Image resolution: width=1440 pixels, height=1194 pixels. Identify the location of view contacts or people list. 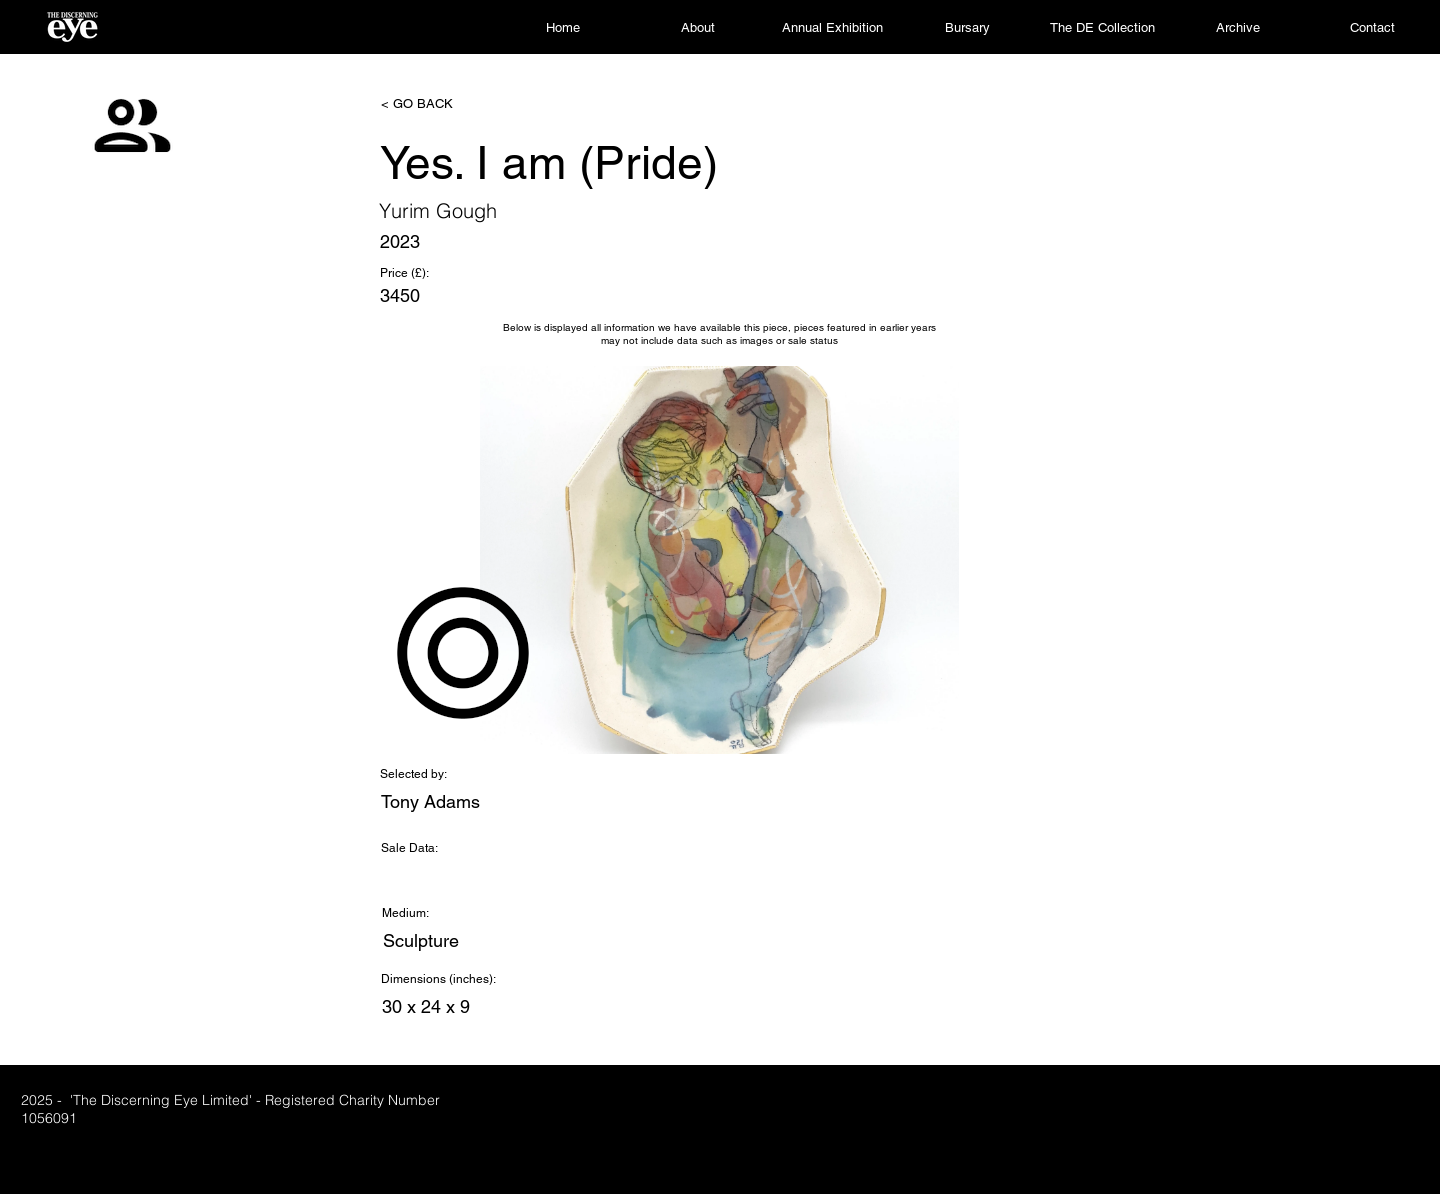
(132, 125).